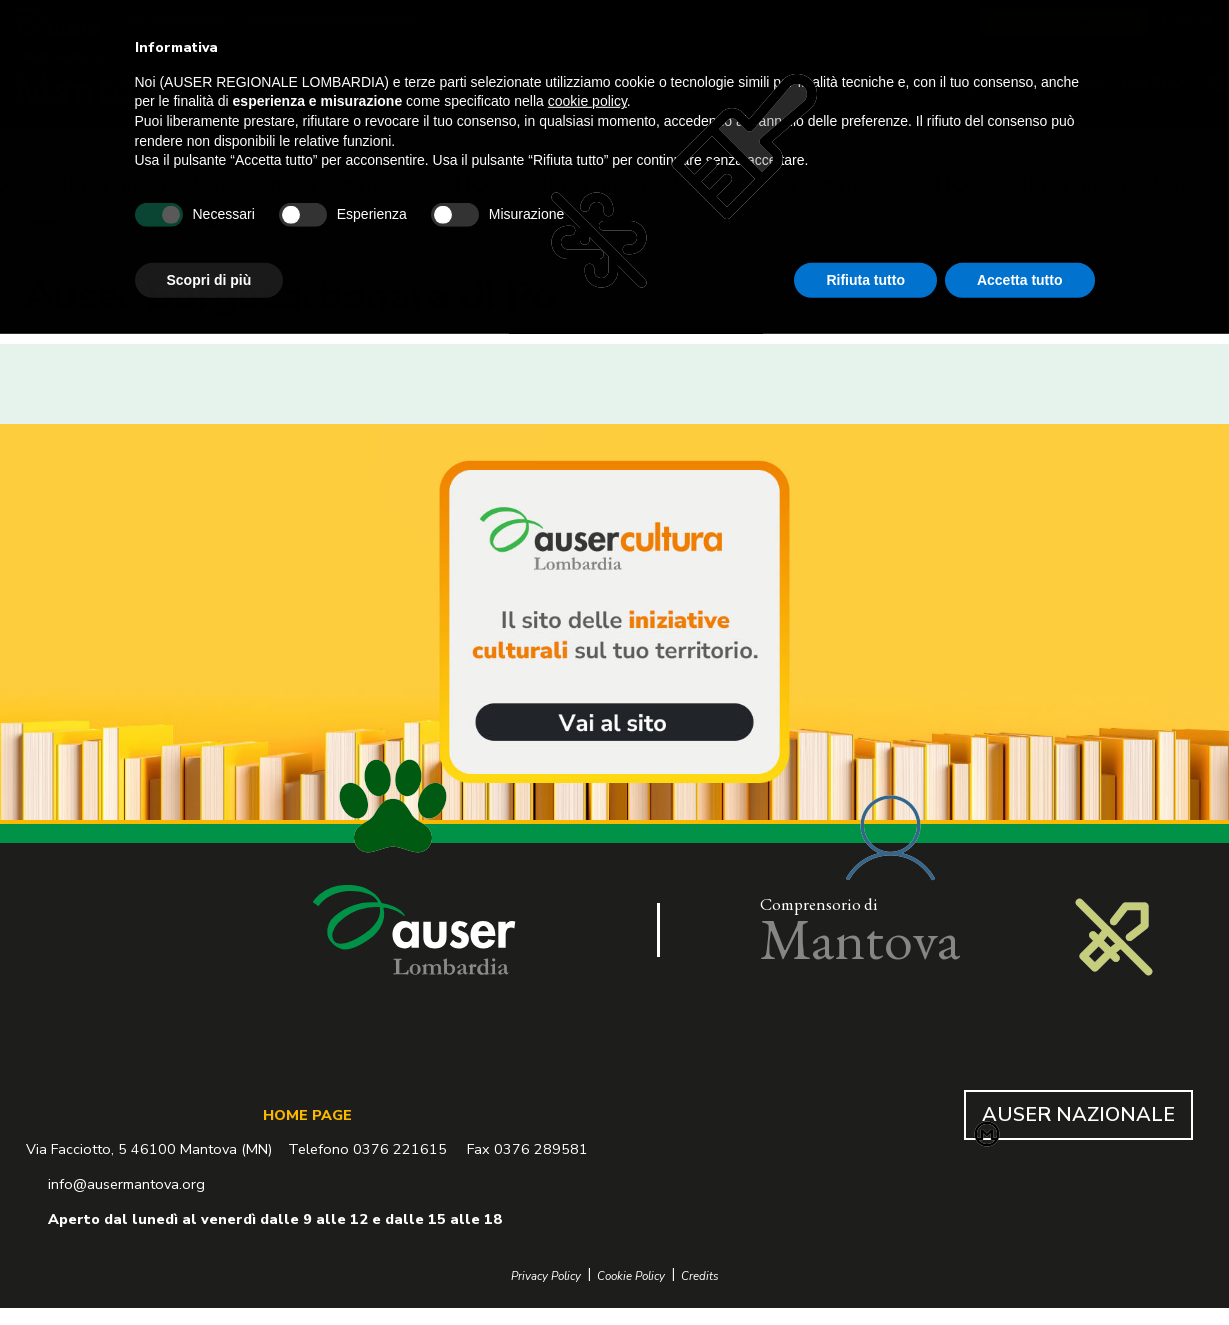  Describe the element at coordinates (987, 1134) in the screenshot. I see `view monero cryptocurrency balance` at that location.